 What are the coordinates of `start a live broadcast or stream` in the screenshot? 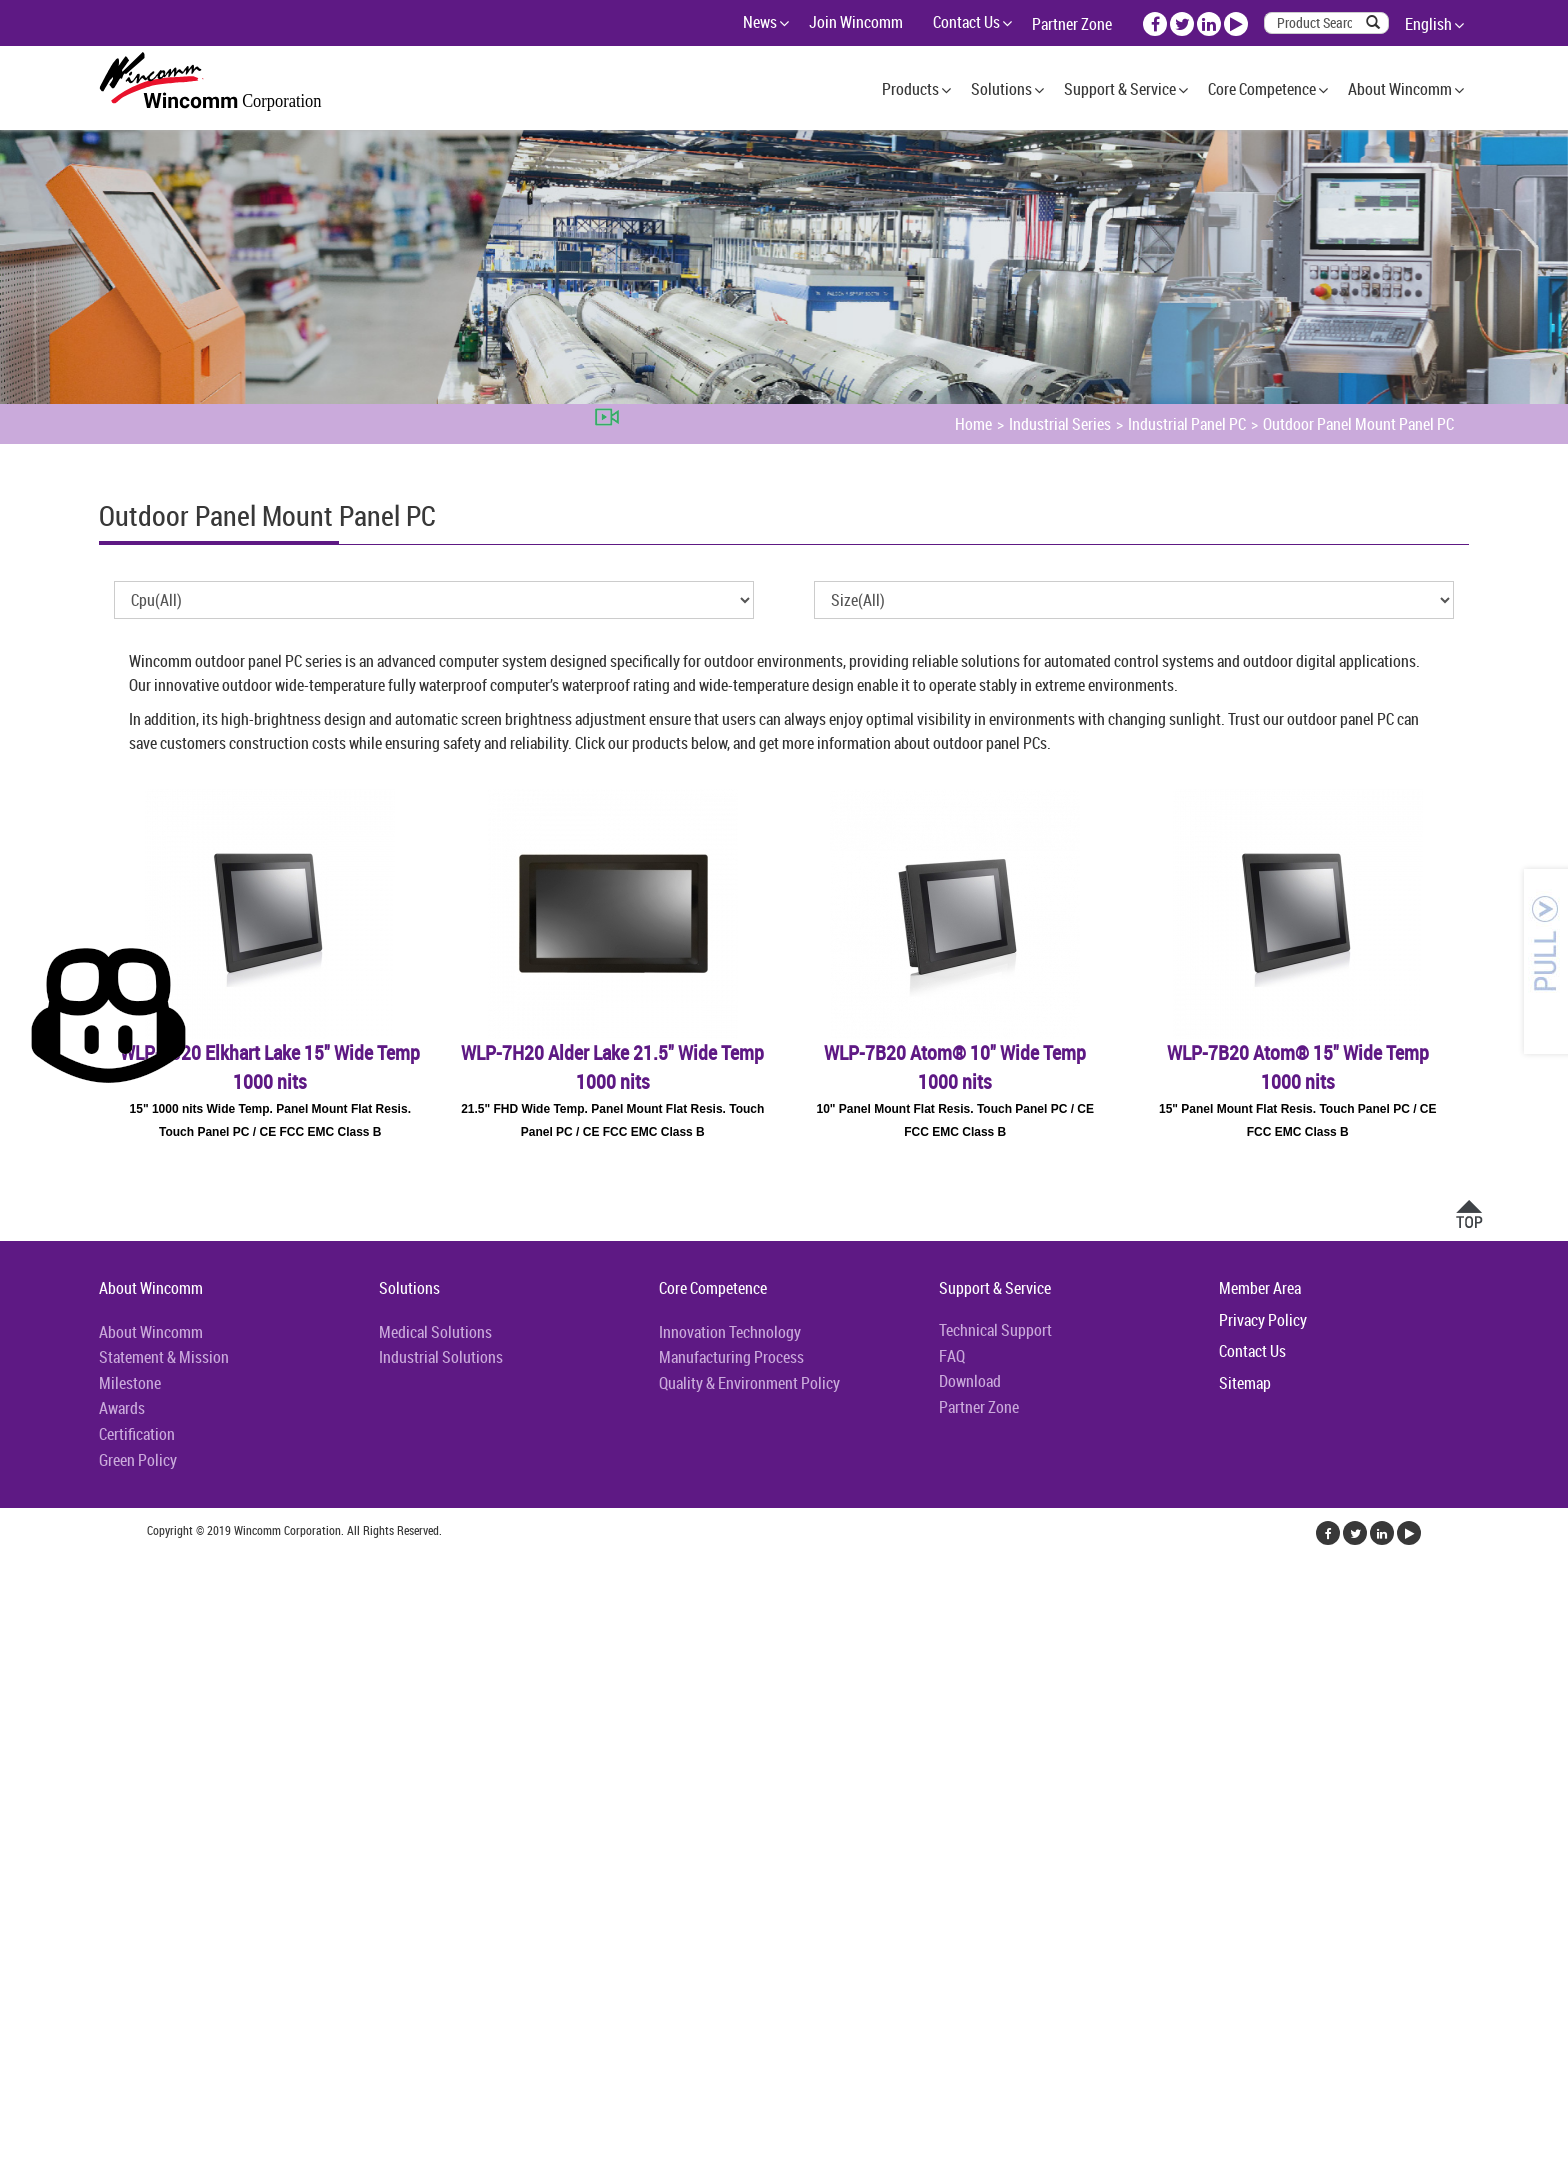 It's located at (607, 417).